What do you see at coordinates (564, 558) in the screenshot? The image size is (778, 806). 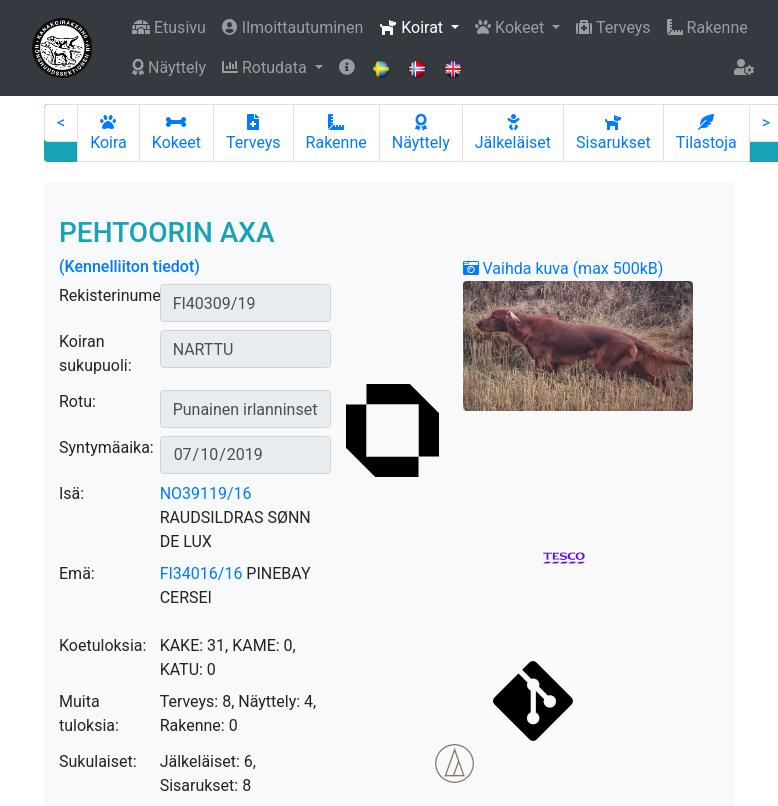 I see `open the Tesco app or website` at bounding box center [564, 558].